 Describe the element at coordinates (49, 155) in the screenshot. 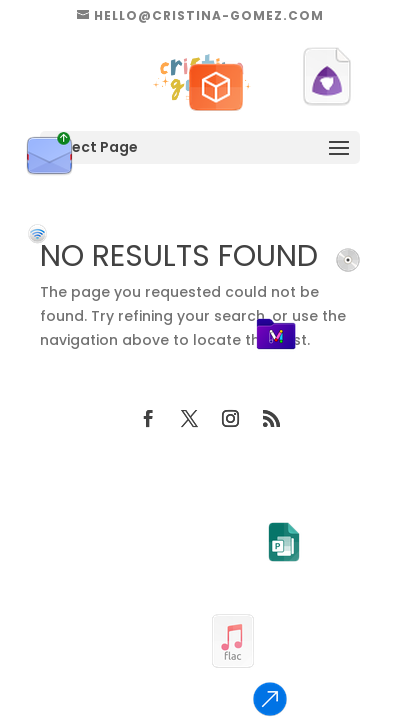

I see `indicates email was successfully sent` at that location.